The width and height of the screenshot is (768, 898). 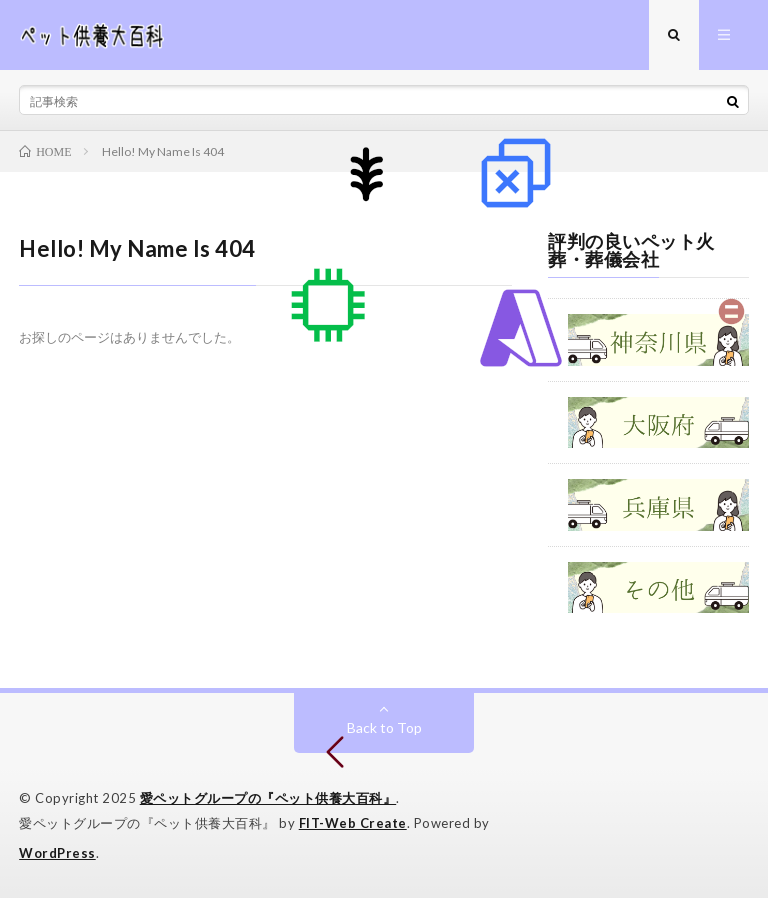 What do you see at coordinates (731, 311) in the screenshot?
I see `set a conditional breakpoint in the debugger` at bounding box center [731, 311].